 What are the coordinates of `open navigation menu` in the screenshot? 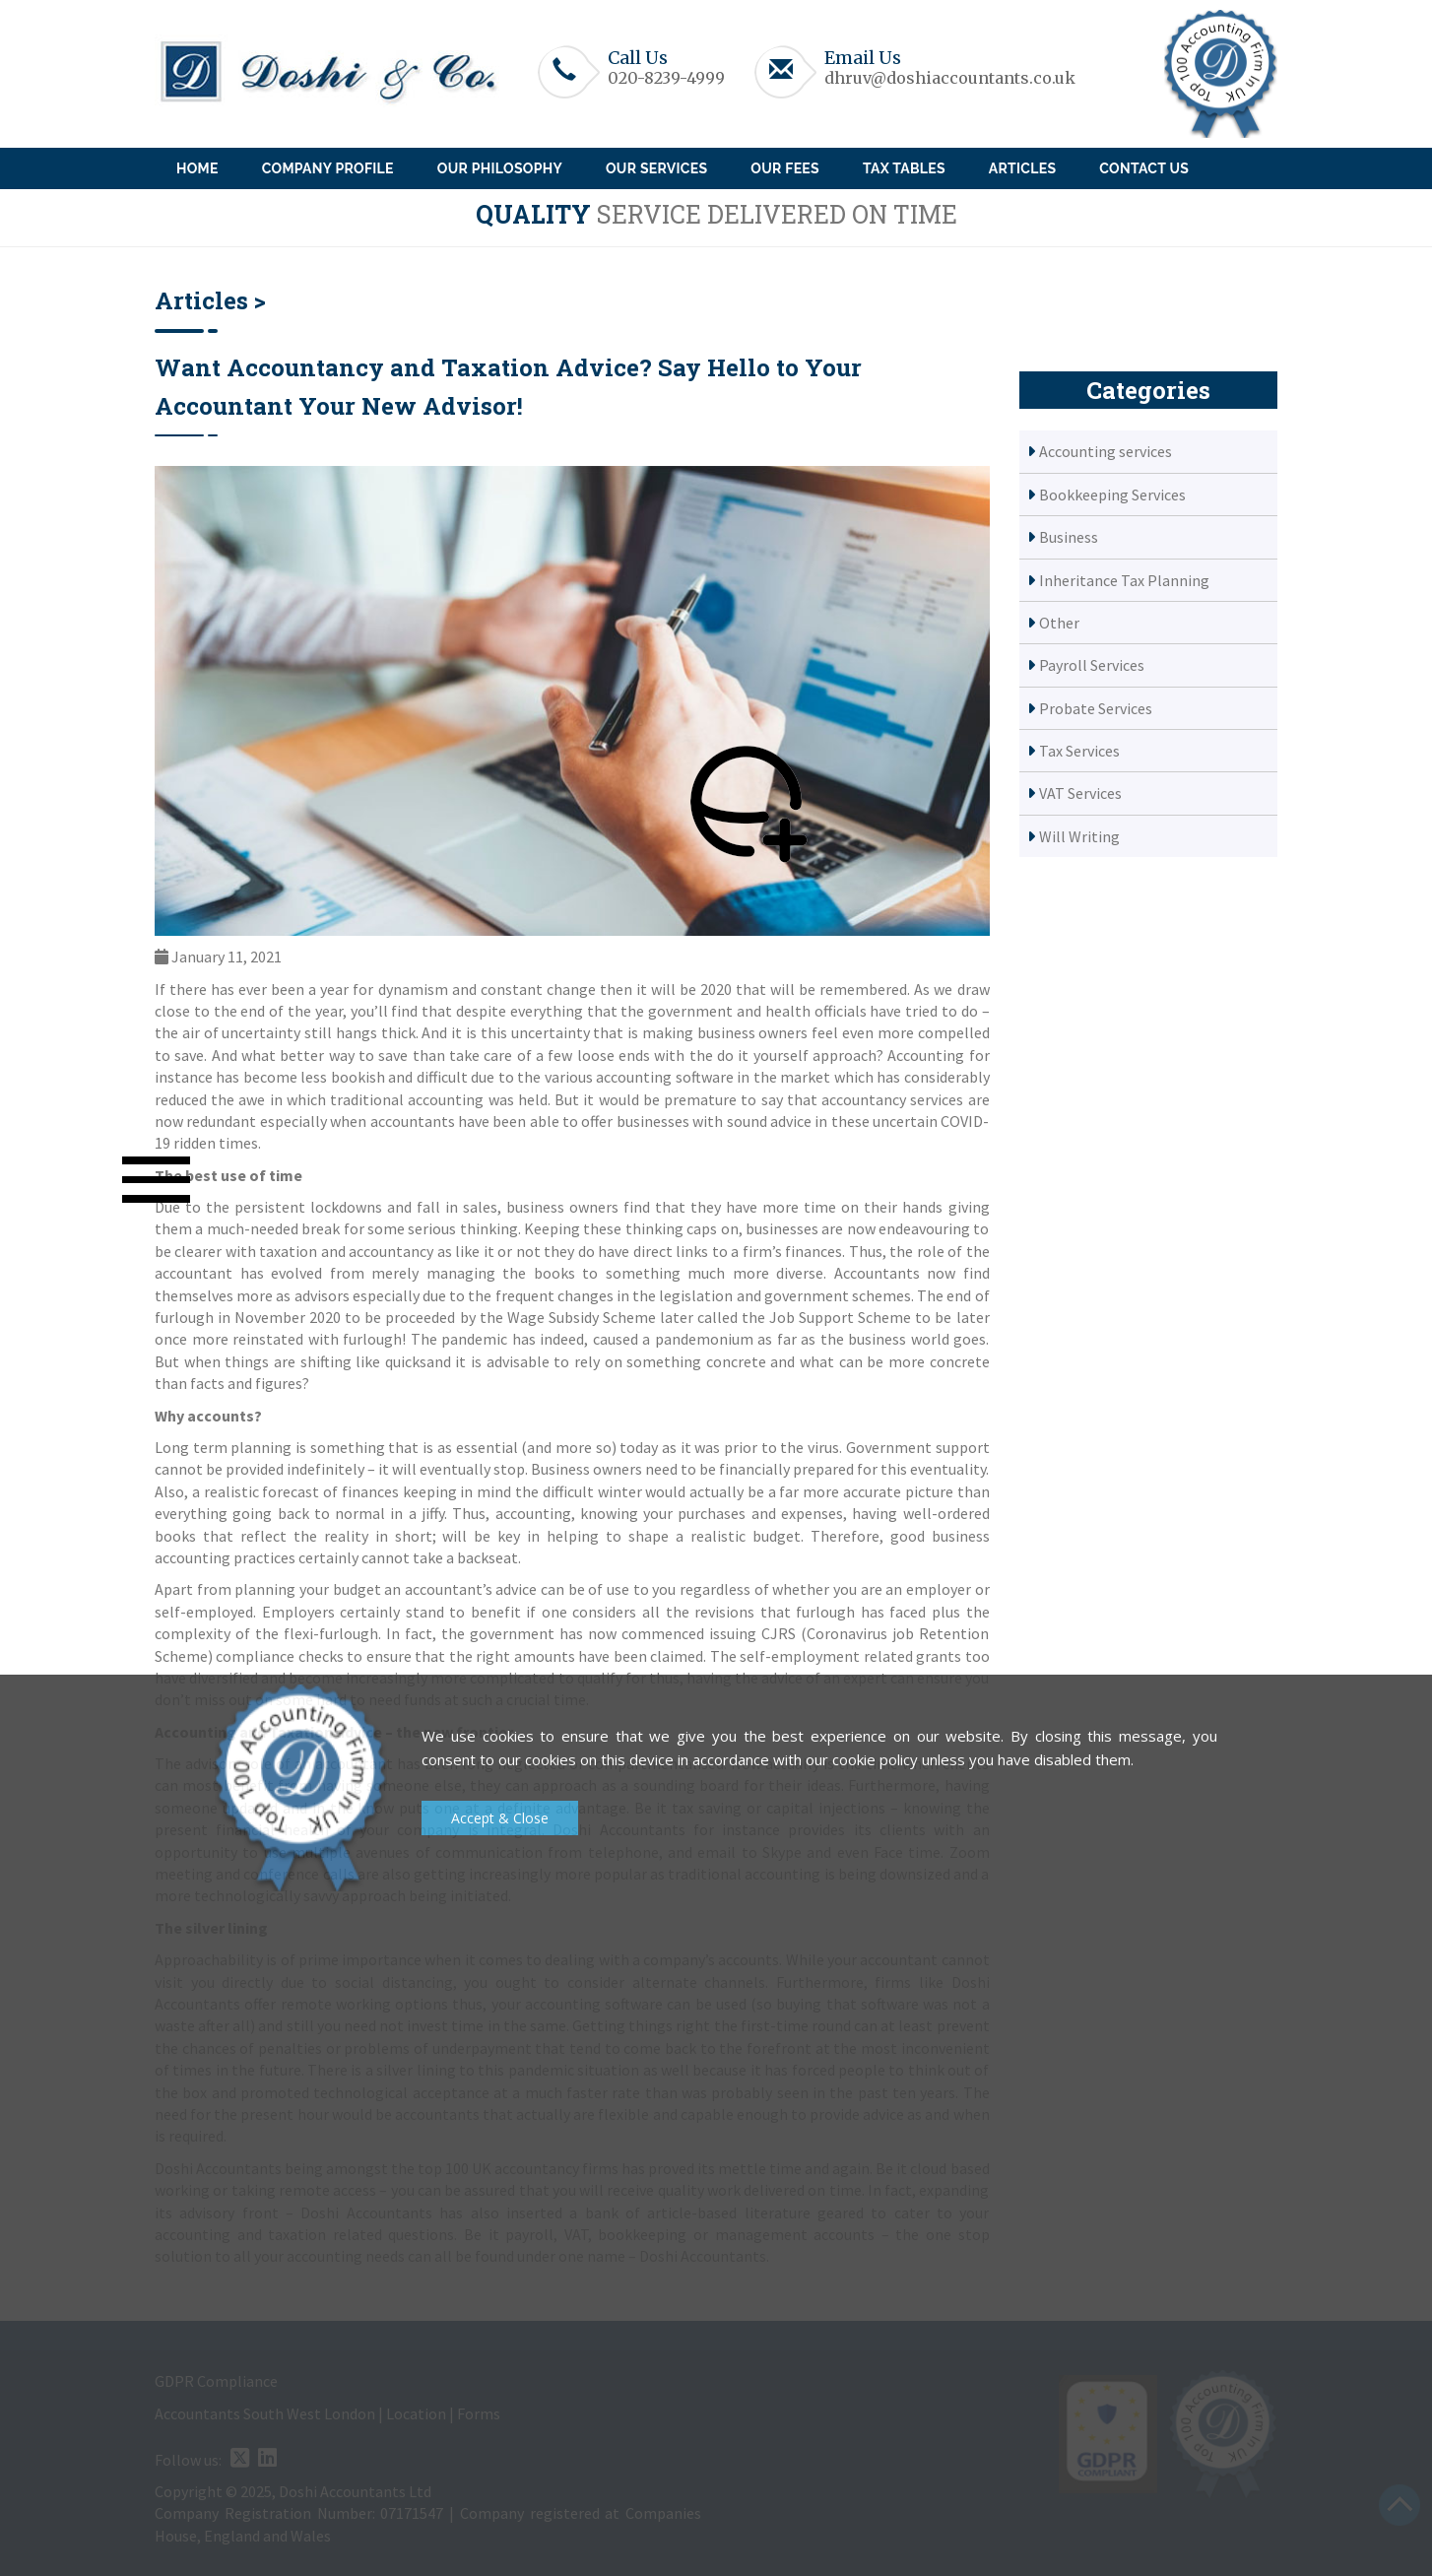 It's located at (156, 1179).